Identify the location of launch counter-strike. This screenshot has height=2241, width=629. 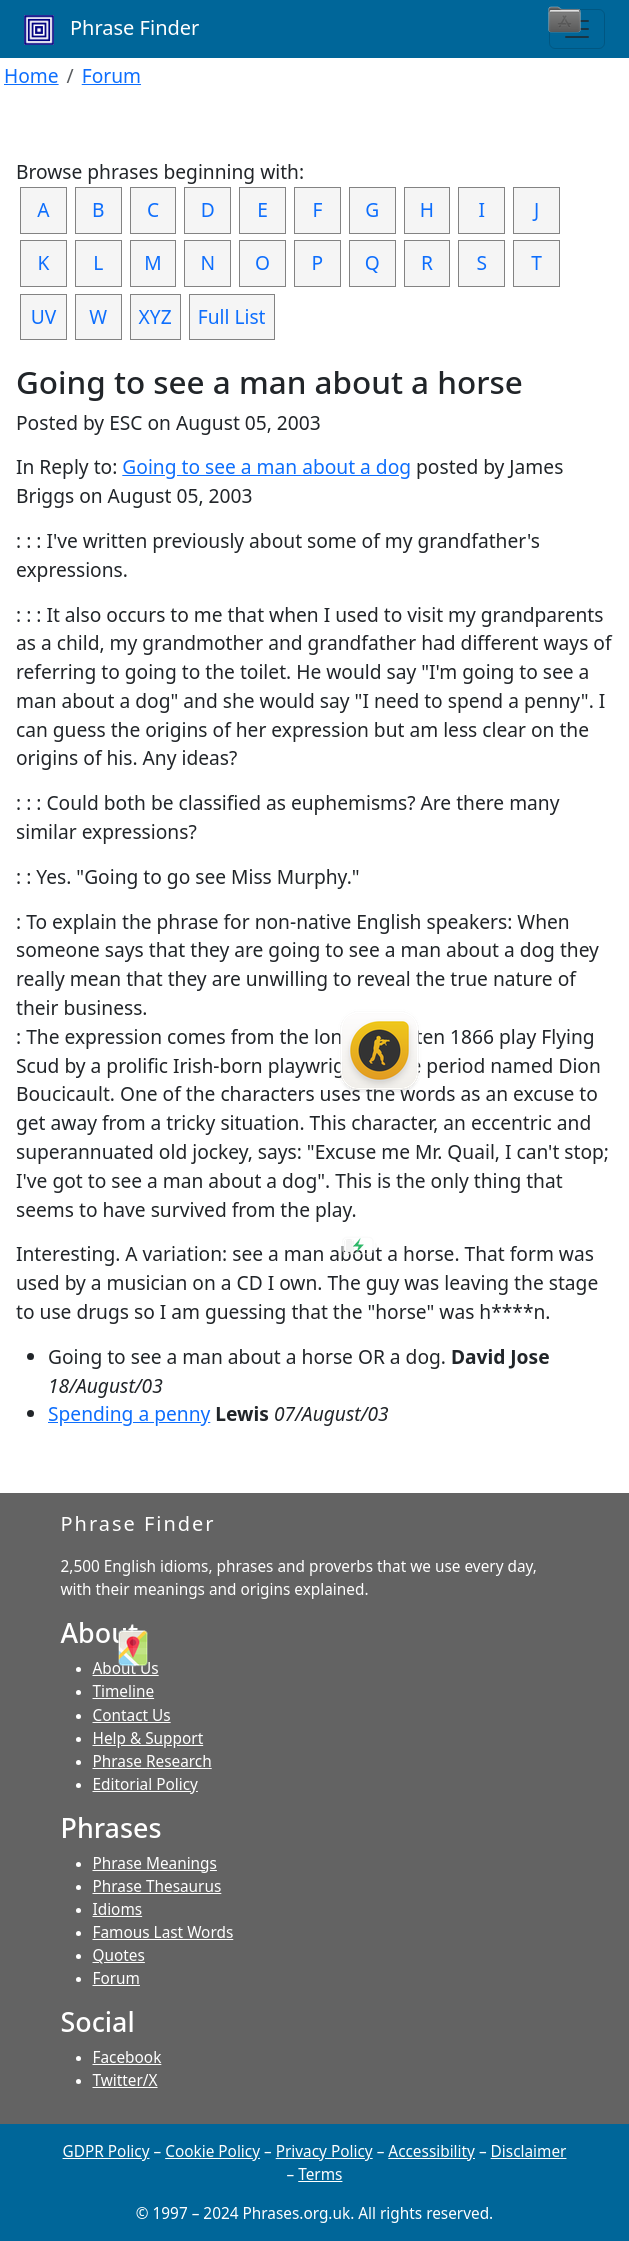
(379, 1050).